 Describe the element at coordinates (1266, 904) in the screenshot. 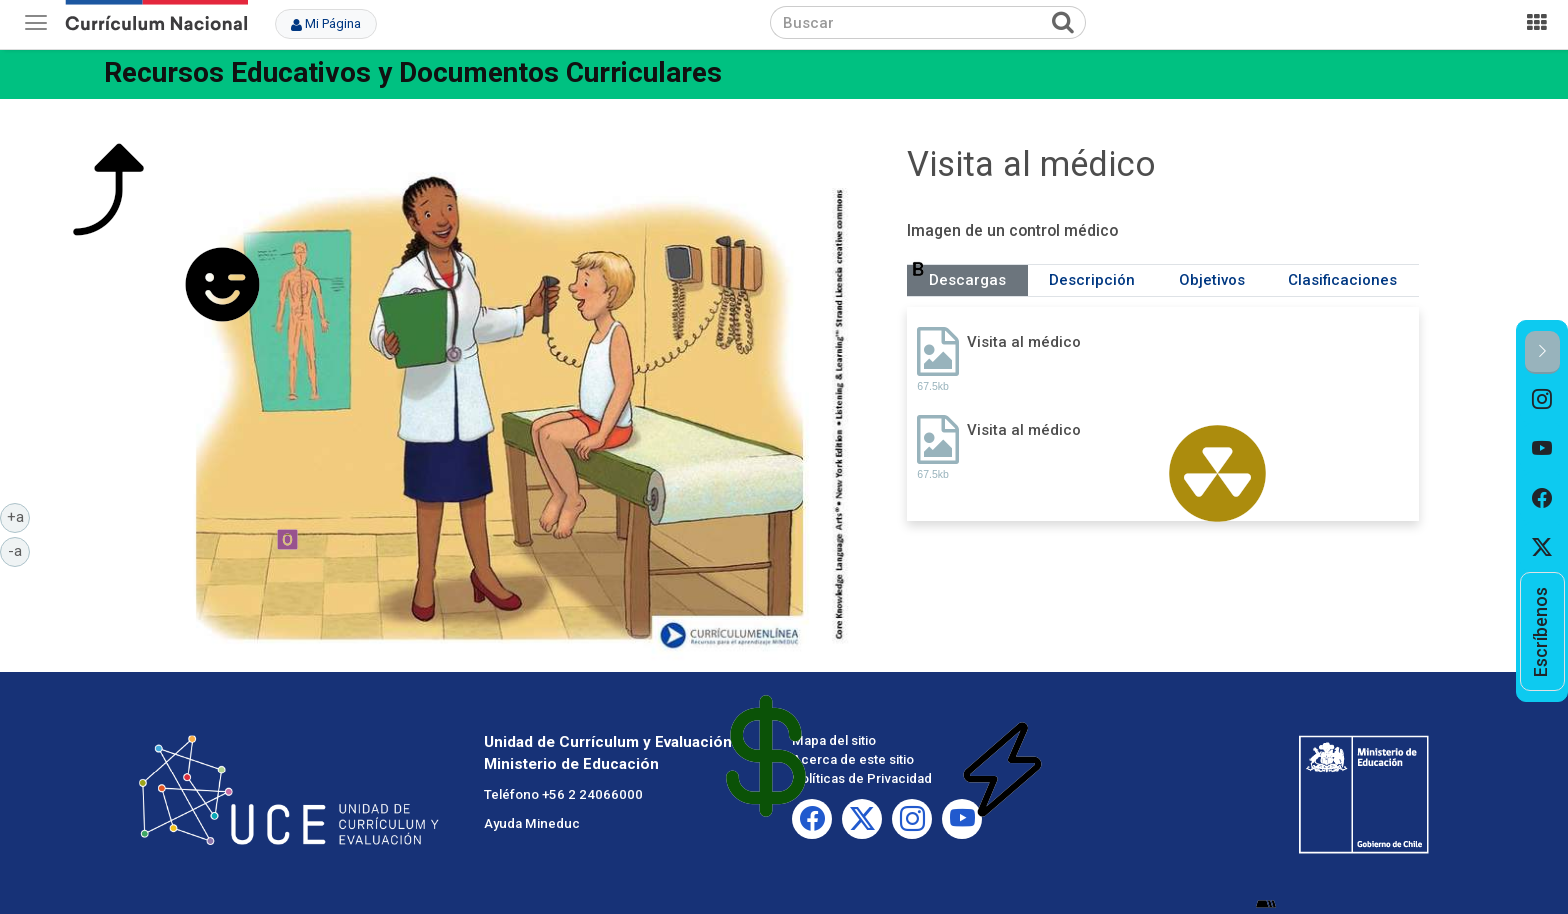

I see `switch between open browser tabs` at that location.